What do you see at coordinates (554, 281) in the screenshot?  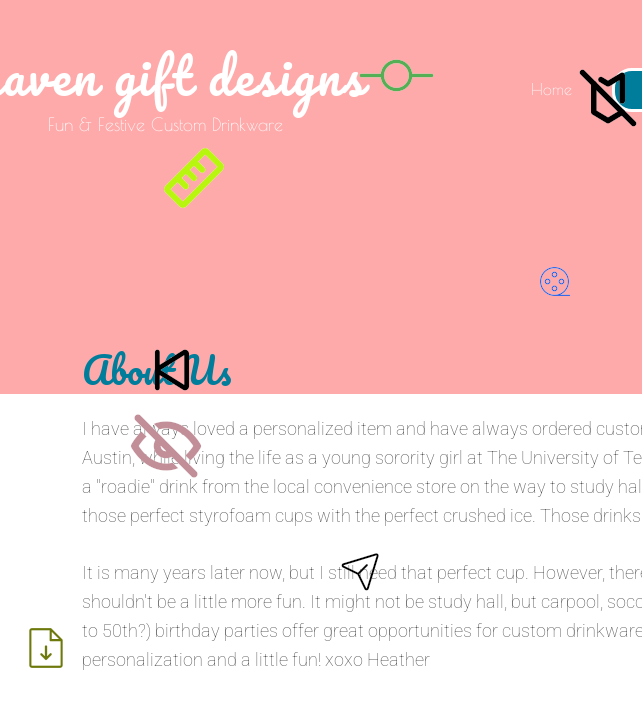 I see `access video or movie library` at bounding box center [554, 281].